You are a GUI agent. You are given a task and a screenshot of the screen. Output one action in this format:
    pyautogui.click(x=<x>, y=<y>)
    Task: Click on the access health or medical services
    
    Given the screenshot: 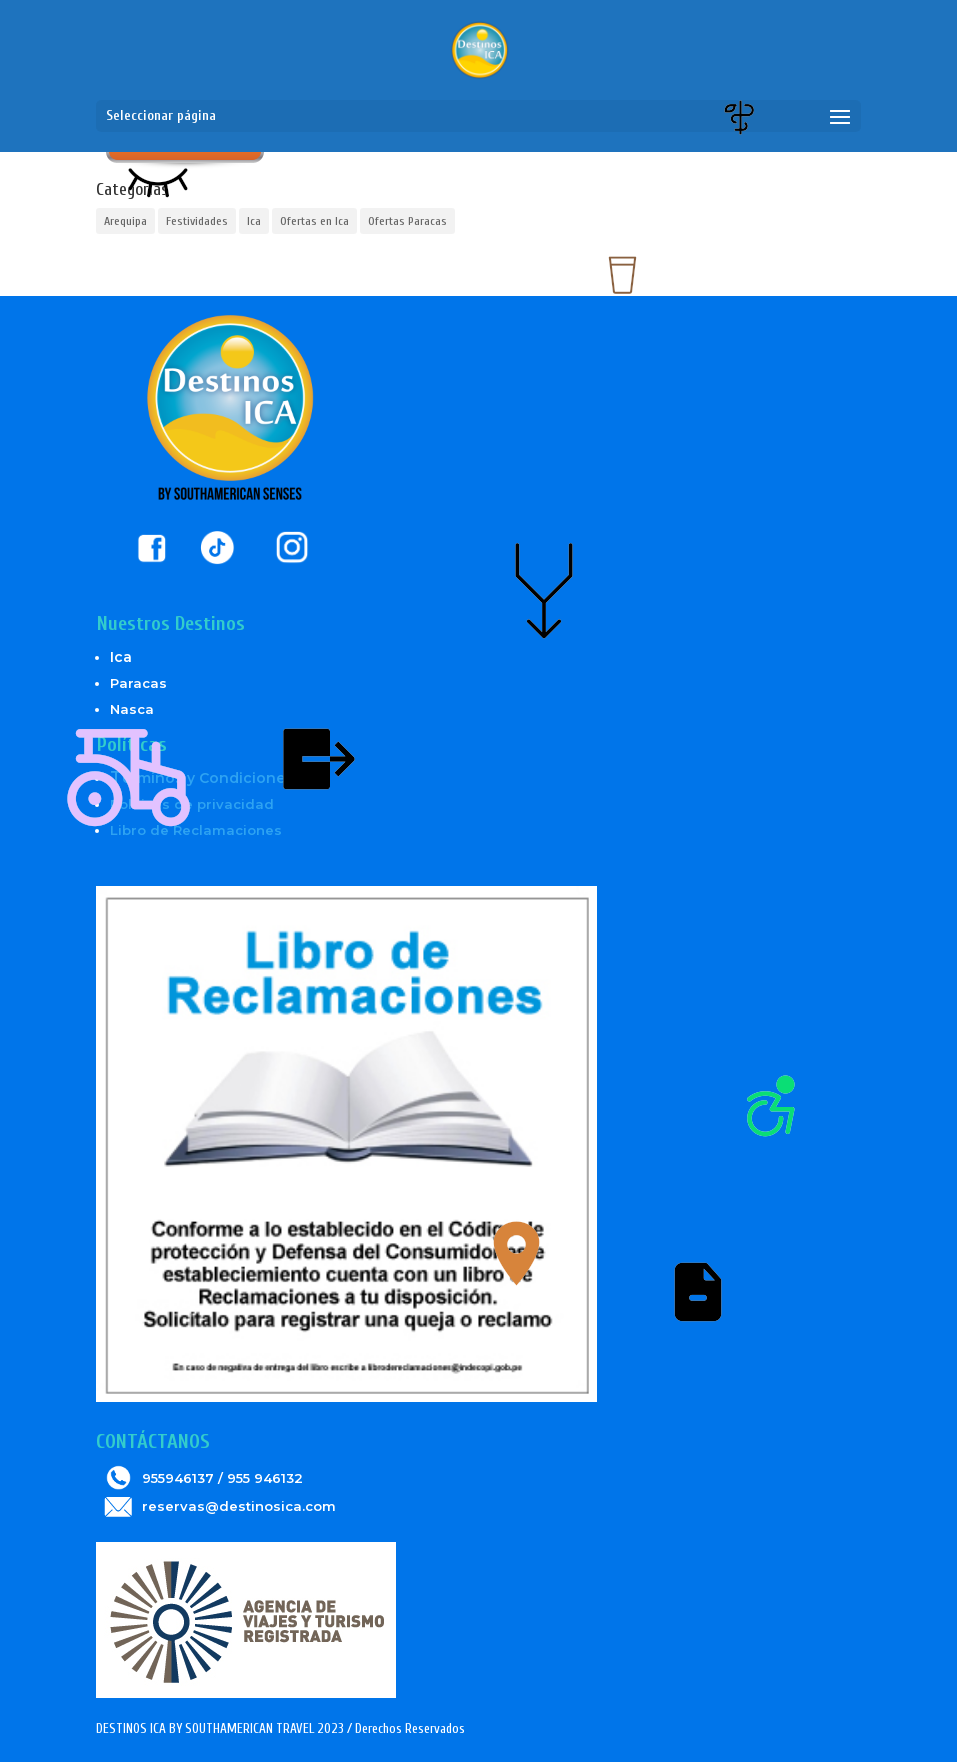 What is the action you would take?
    pyautogui.click(x=740, y=117)
    